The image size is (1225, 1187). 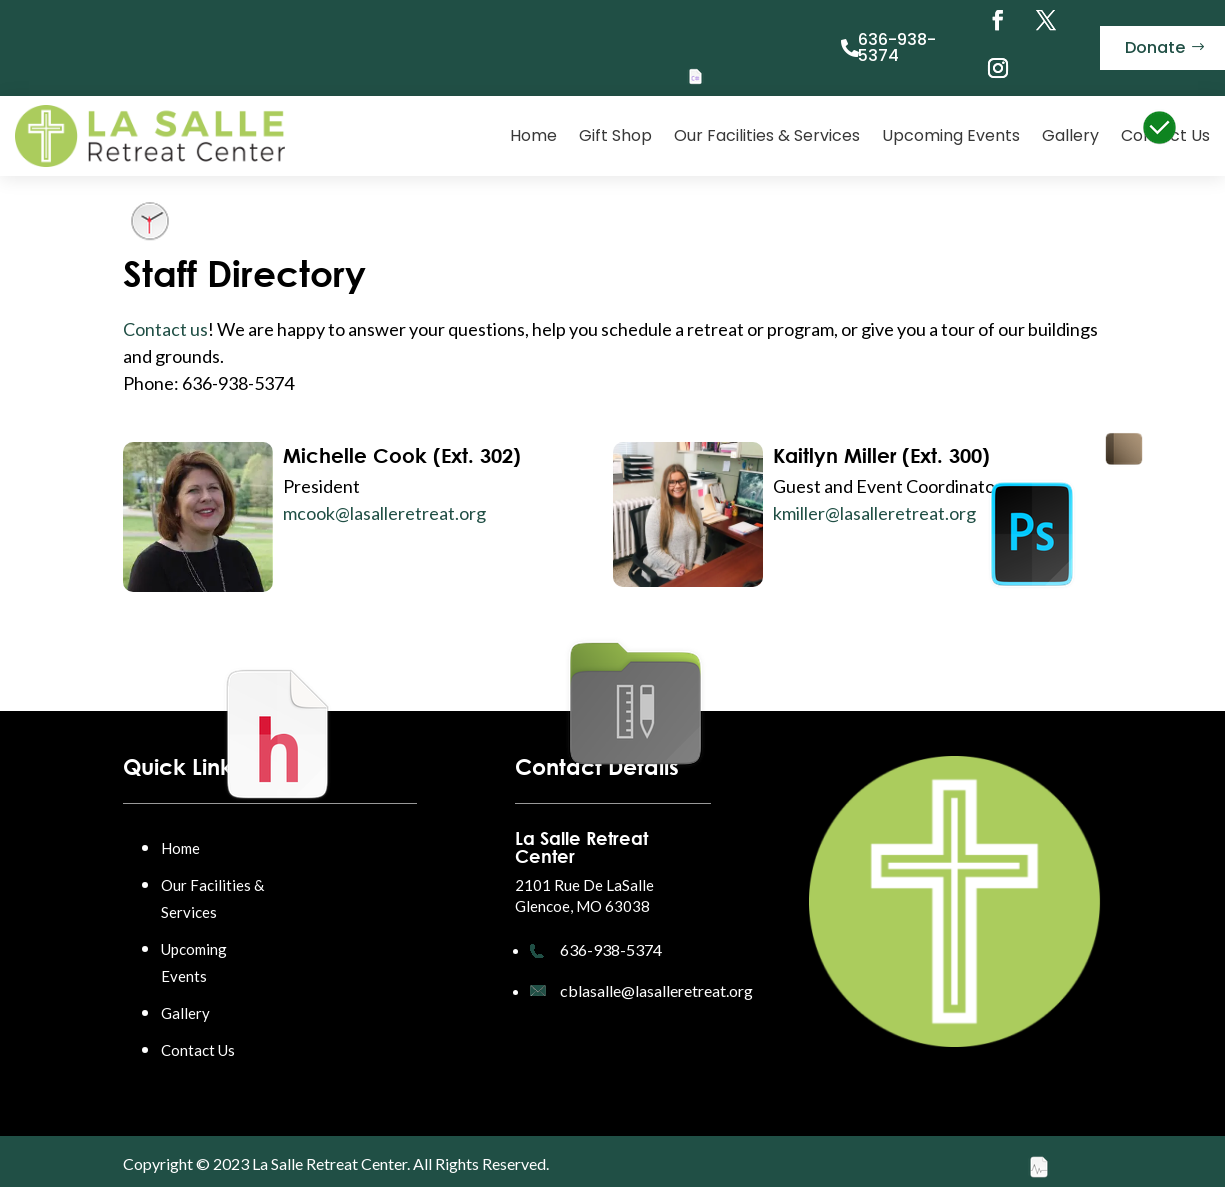 What do you see at coordinates (1159, 127) in the screenshot?
I see `dropbox sync completed successfully` at bounding box center [1159, 127].